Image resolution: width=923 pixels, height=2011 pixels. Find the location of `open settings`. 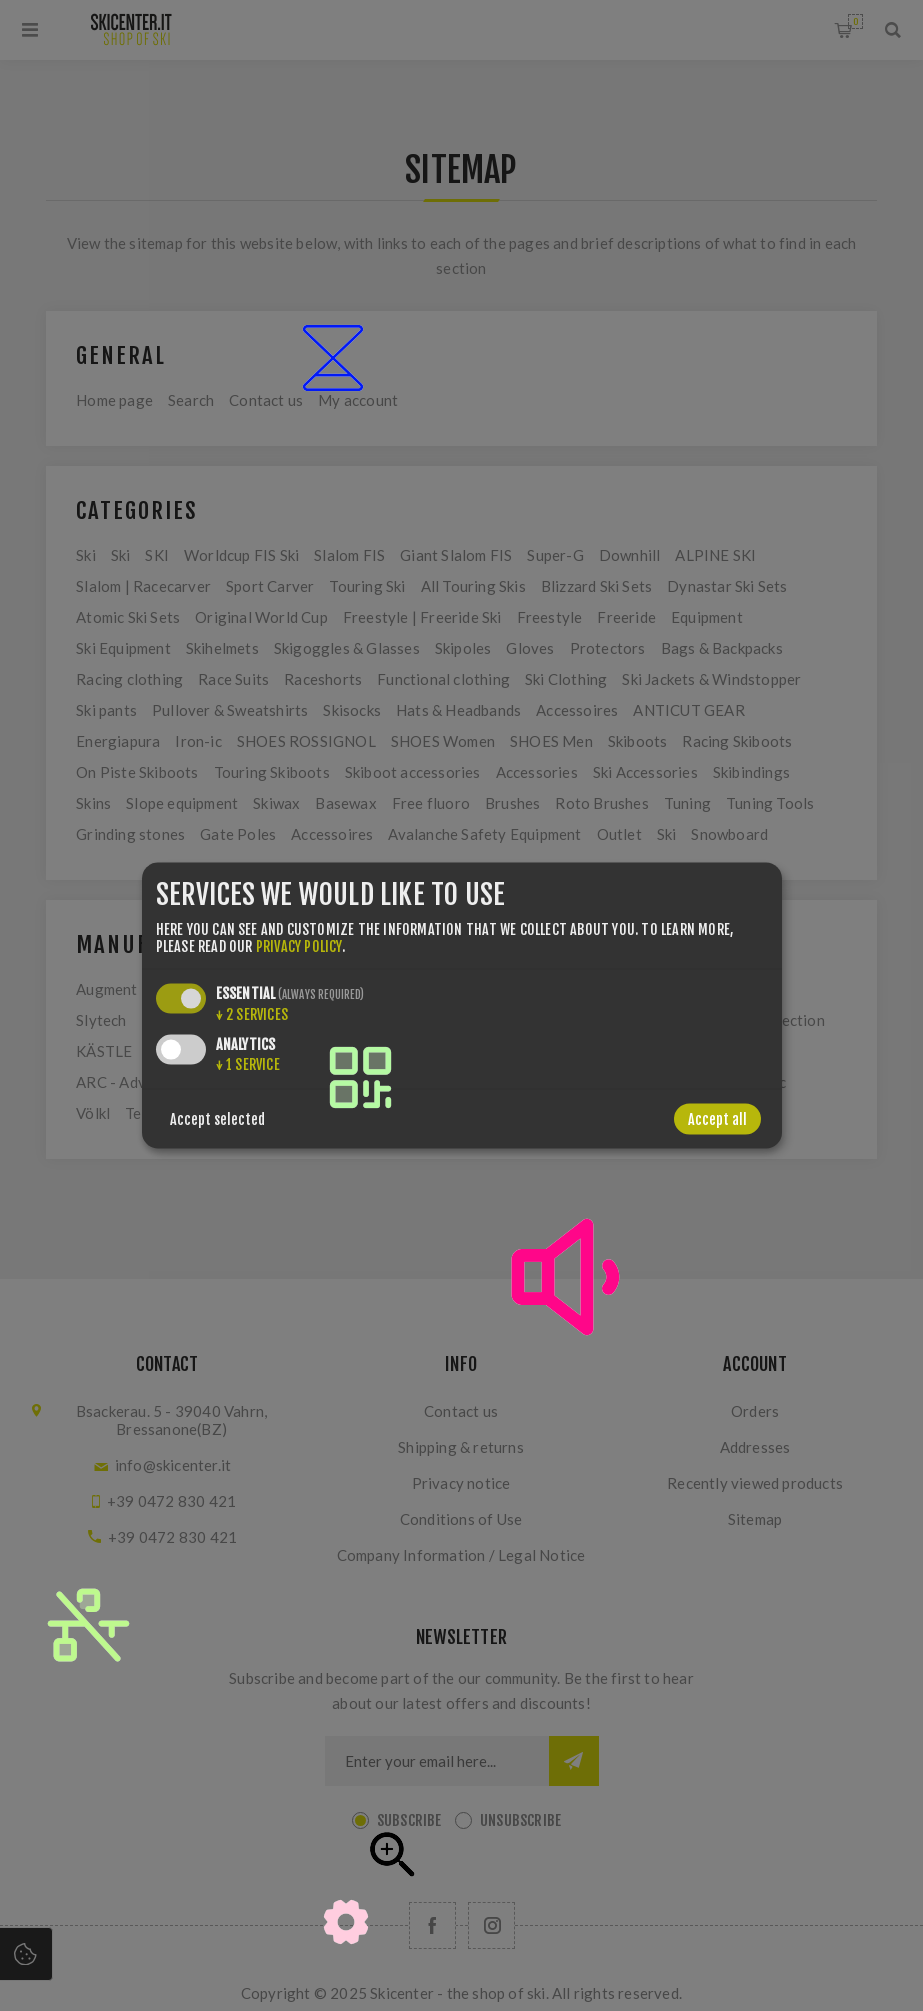

open settings is located at coordinates (346, 1922).